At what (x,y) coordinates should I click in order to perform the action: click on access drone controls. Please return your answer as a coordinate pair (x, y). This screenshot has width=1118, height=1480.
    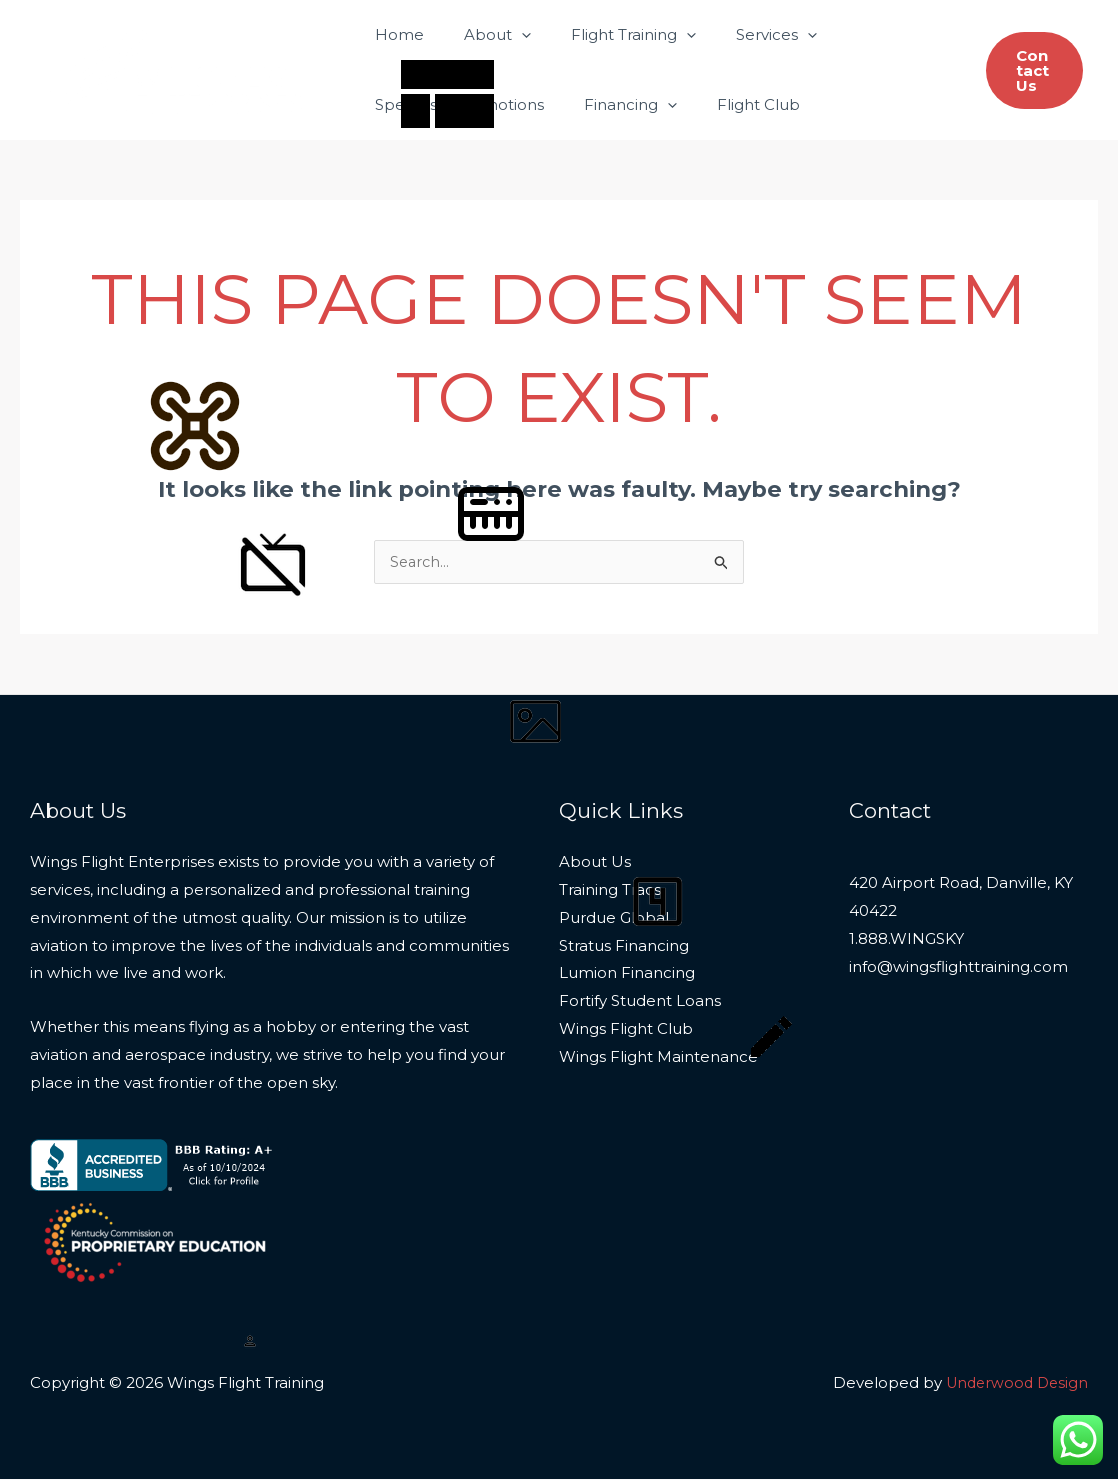
    Looking at the image, I should click on (195, 426).